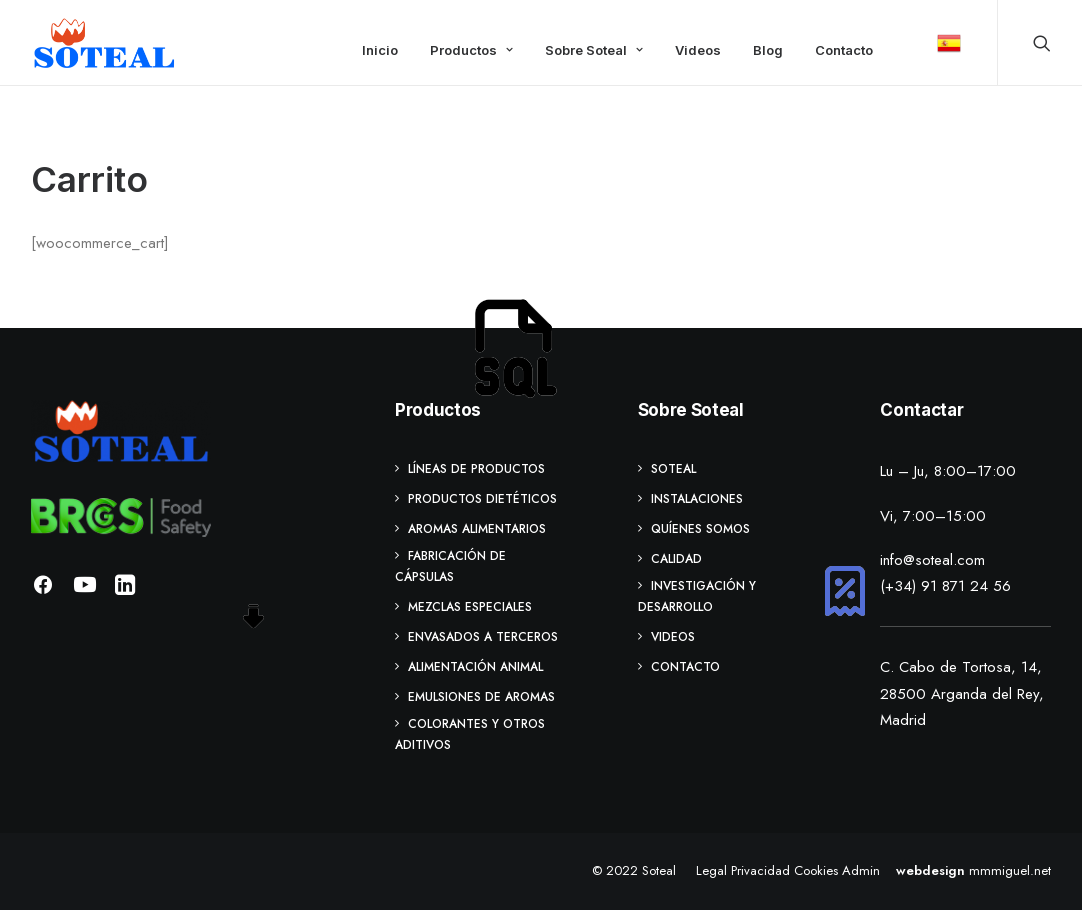  What do you see at coordinates (845, 591) in the screenshot?
I see `view tax receipt or invoice` at bounding box center [845, 591].